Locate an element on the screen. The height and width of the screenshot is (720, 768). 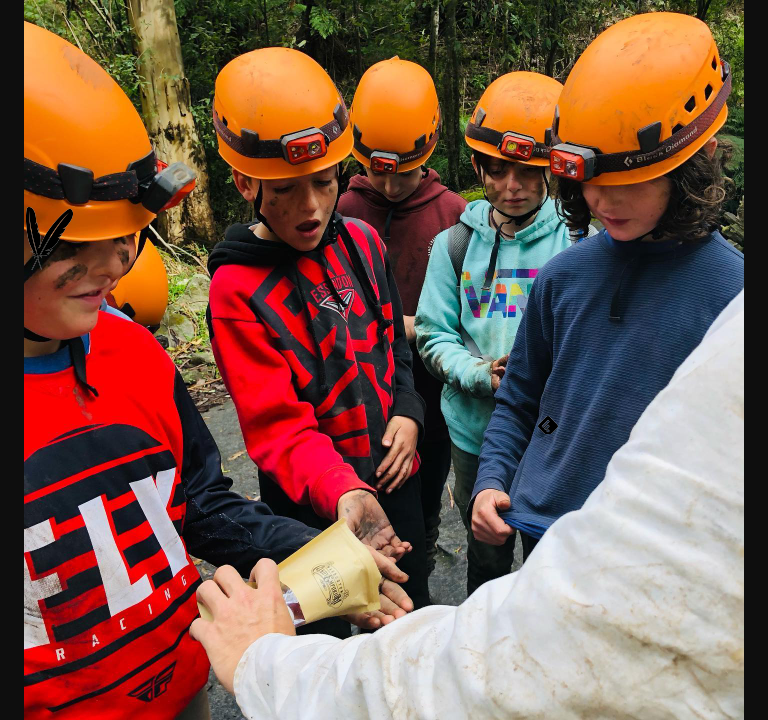
apache maven project or build tool is located at coordinates (49, 238).